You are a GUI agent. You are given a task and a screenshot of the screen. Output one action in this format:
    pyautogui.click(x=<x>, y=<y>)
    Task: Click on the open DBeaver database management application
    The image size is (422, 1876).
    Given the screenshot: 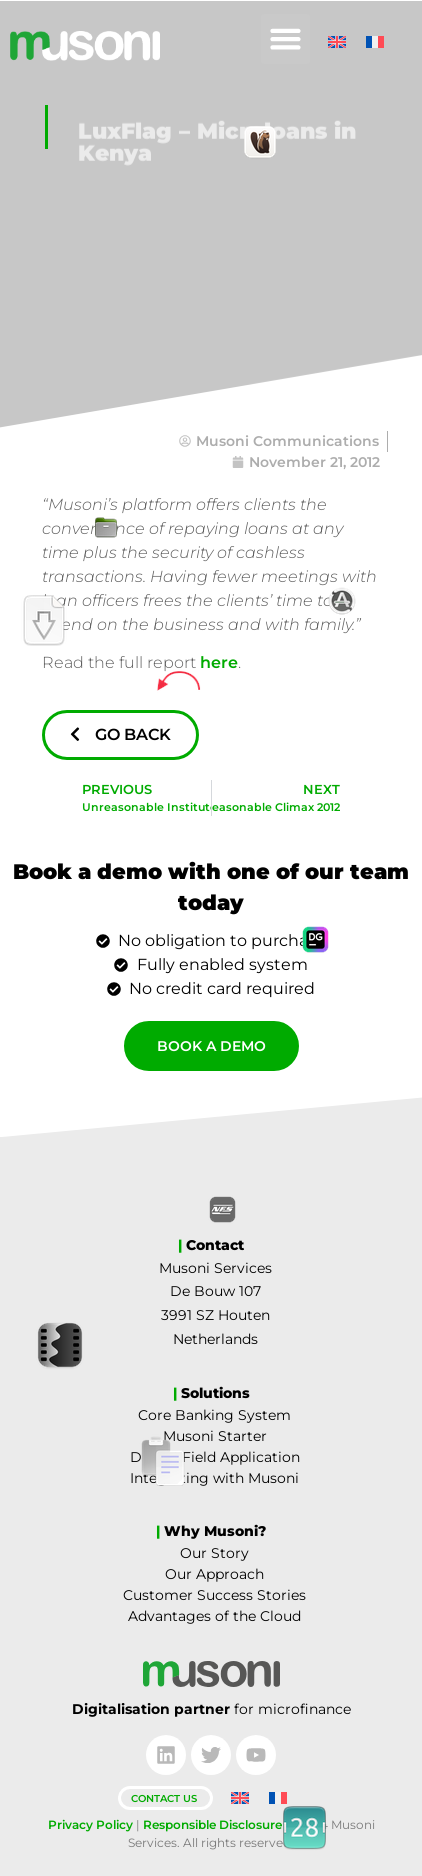 What is the action you would take?
    pyautogui.click(x=260, y=142)
    